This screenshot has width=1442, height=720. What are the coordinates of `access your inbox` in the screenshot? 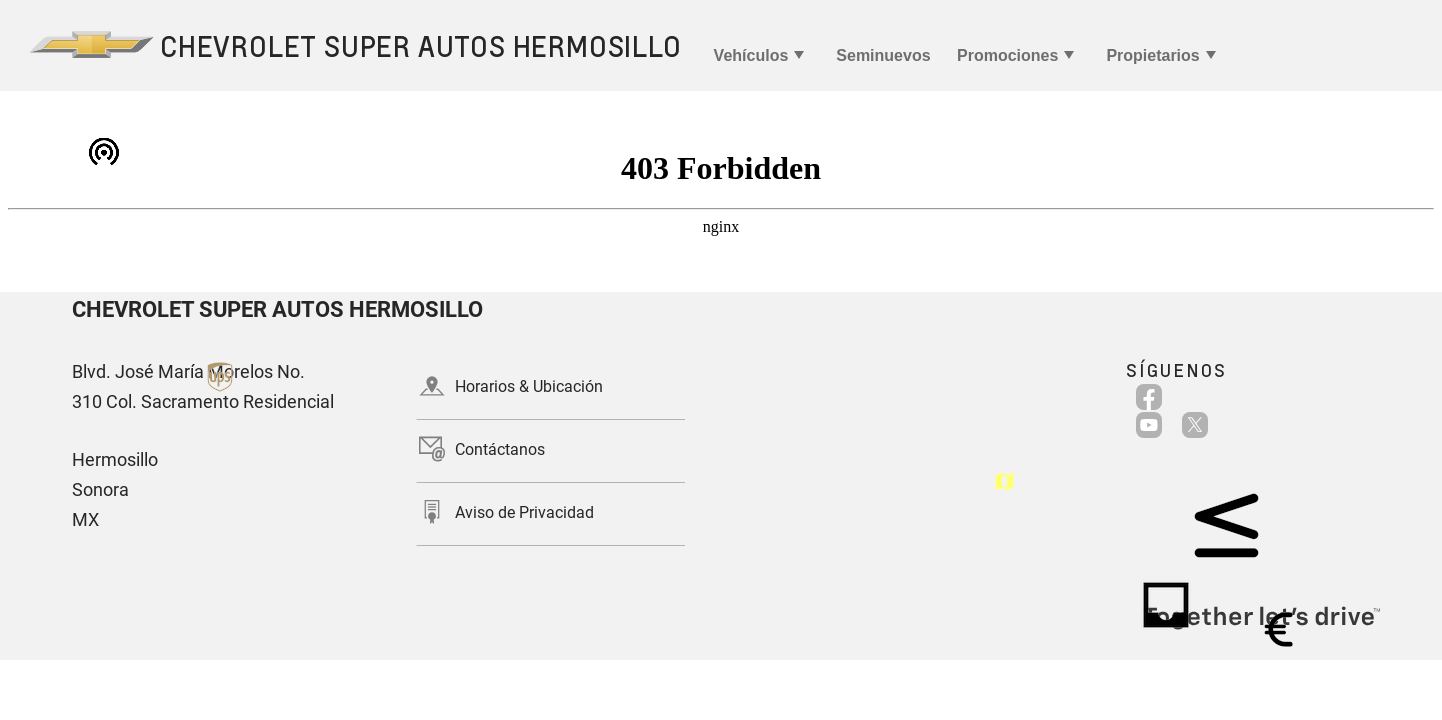 It's located at (1166, 605).